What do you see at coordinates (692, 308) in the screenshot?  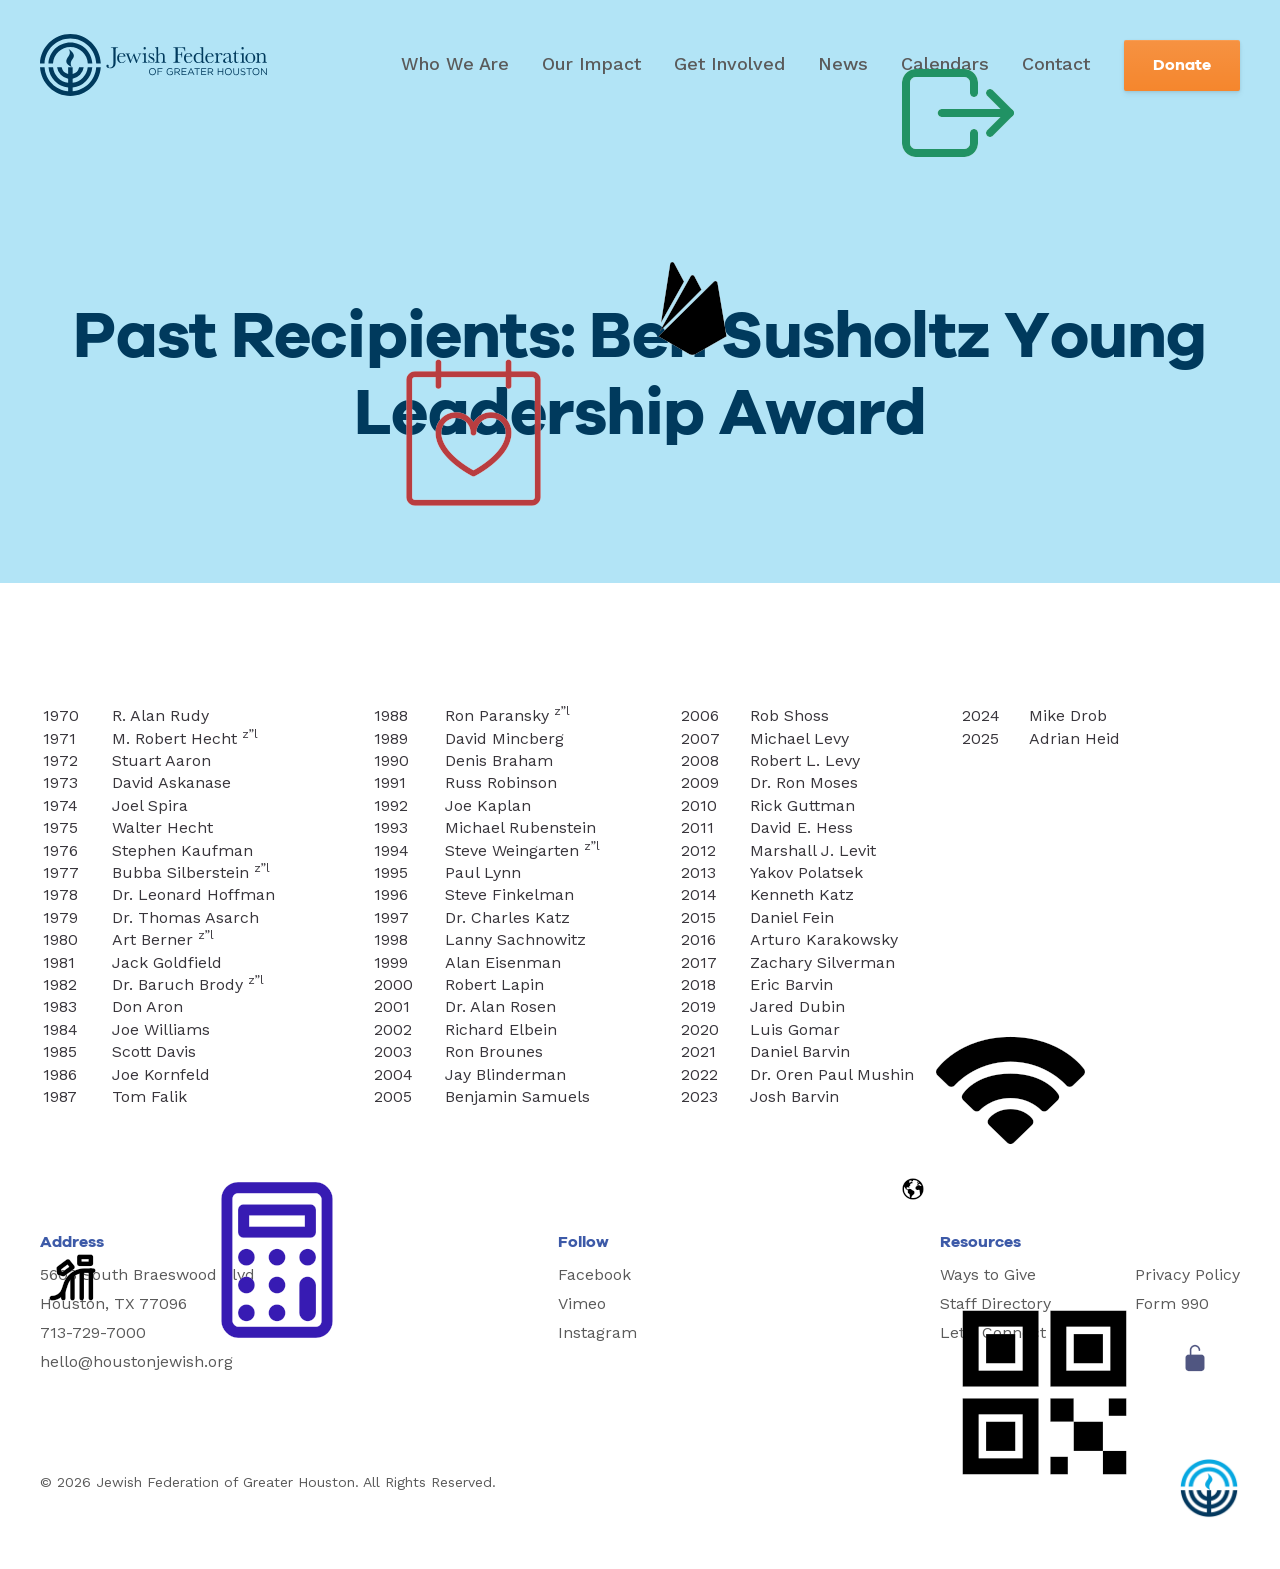 I see `firebase platform logo` at bounding box center [692, 308].